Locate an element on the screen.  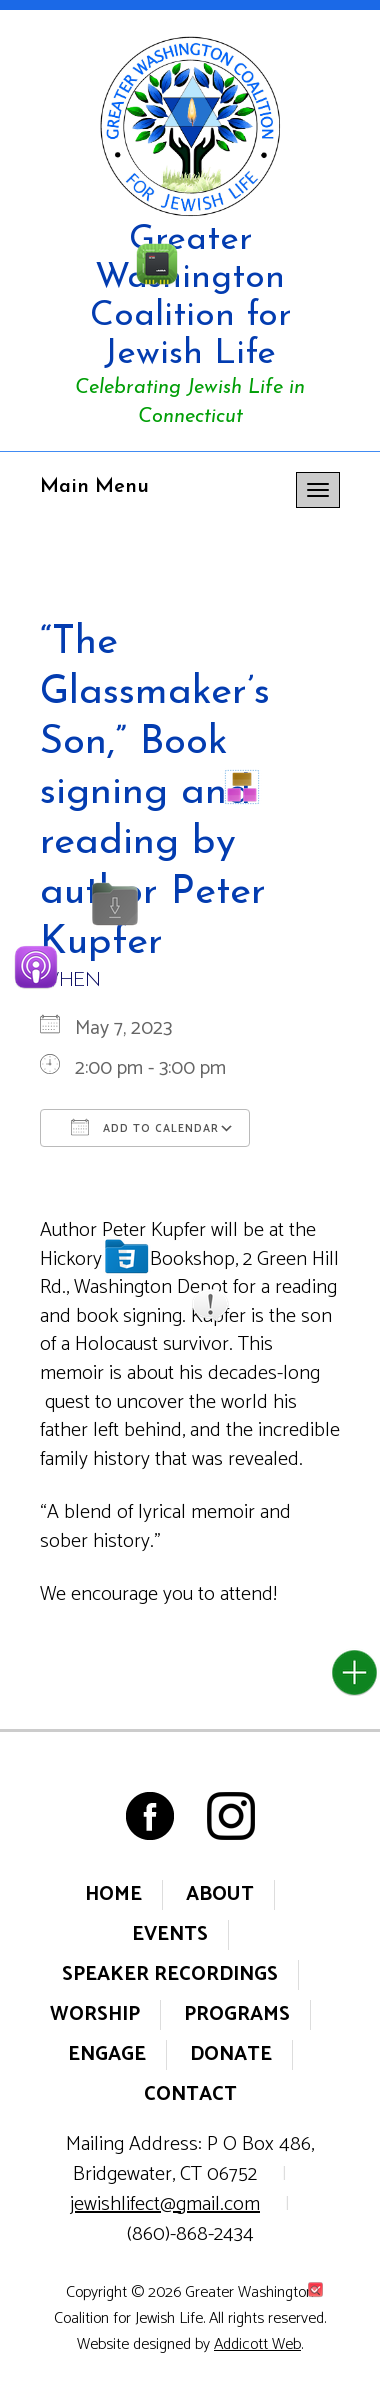
indicates an important notification or alert message is located at coordinates (210, 1304).